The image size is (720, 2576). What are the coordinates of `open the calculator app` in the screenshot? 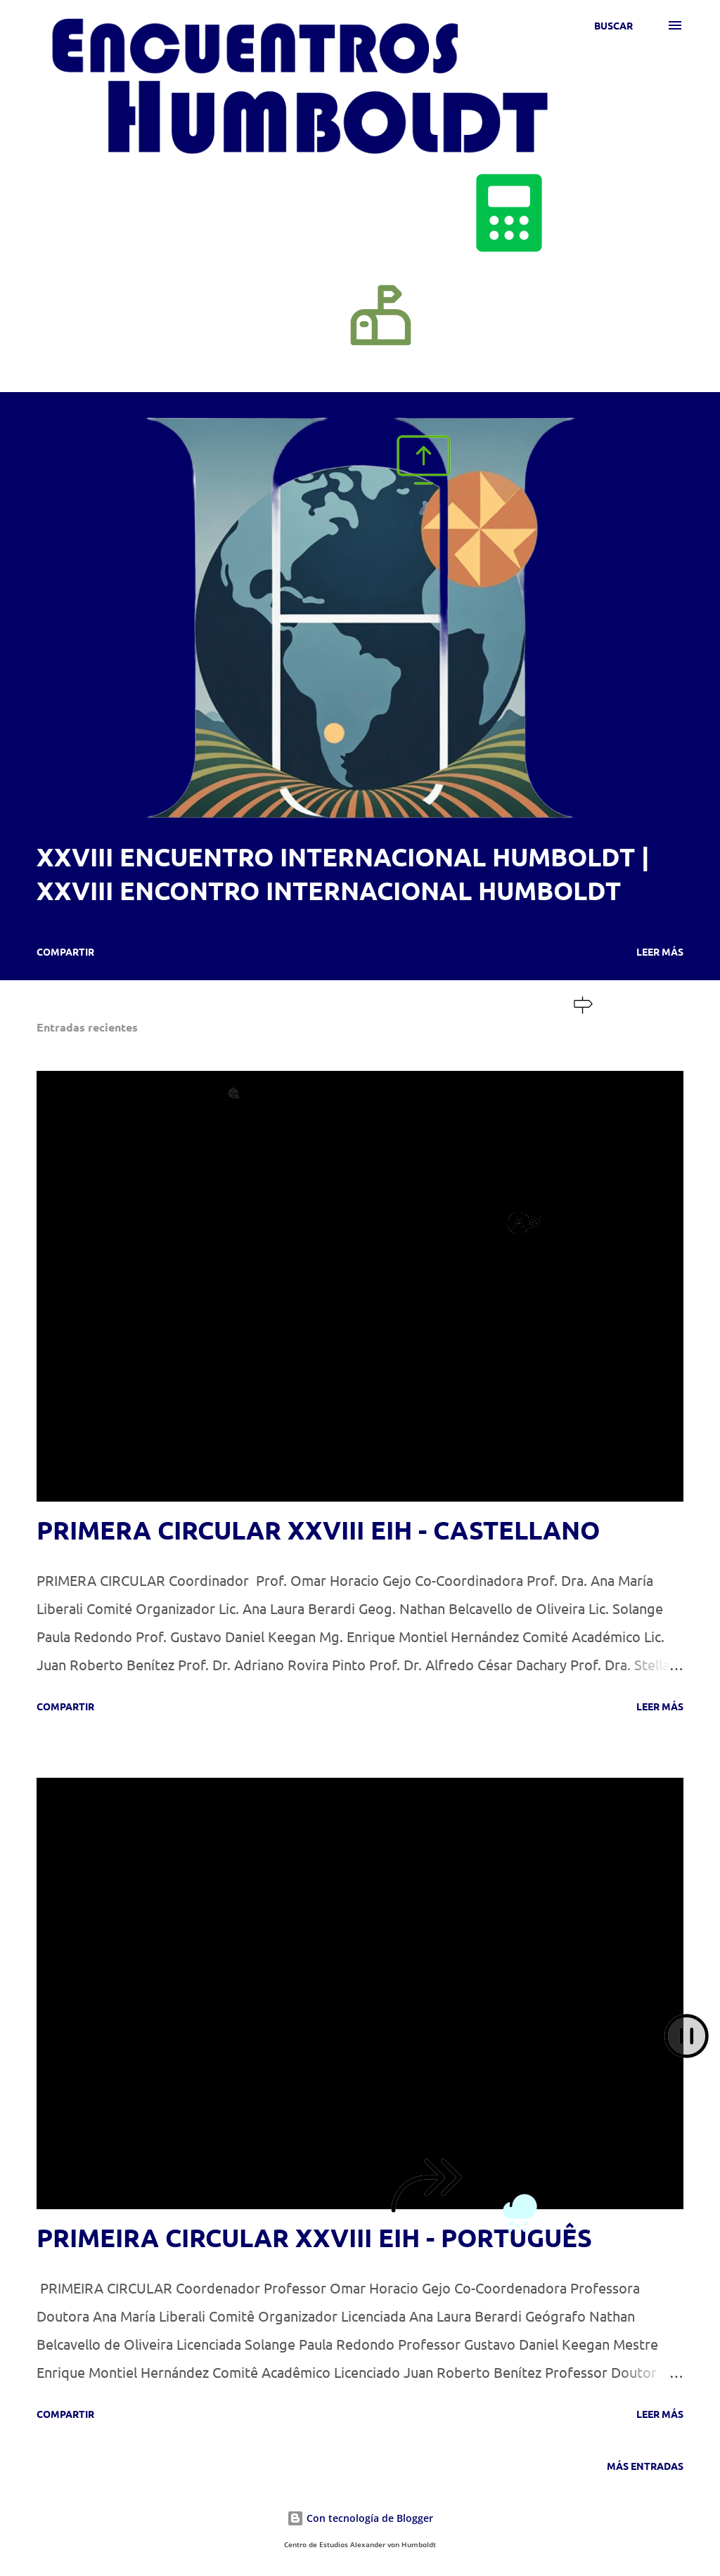 It's located at (509, 213).